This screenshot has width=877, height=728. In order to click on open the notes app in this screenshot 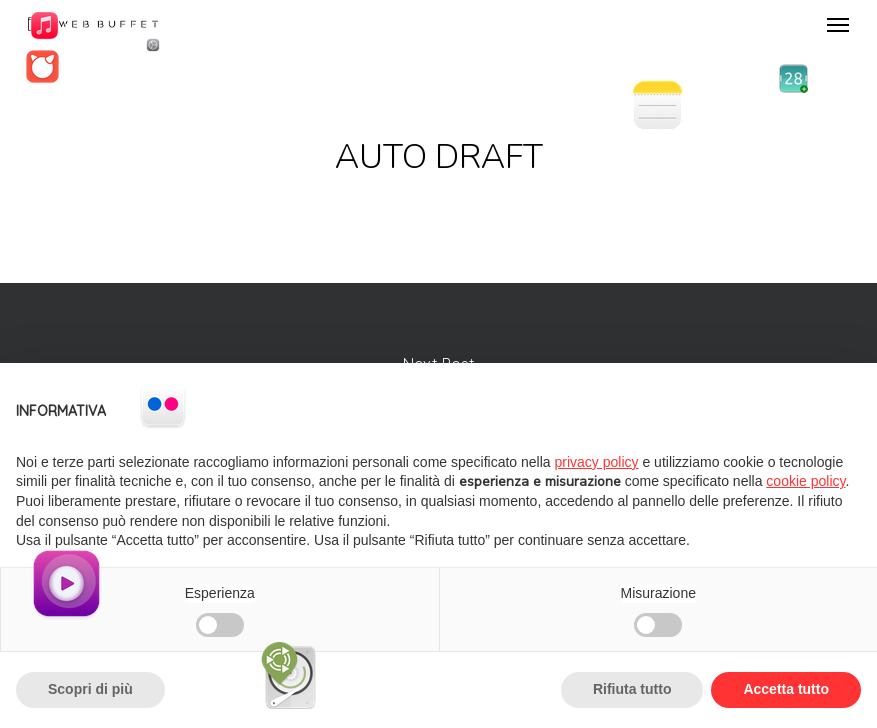, I will do `click(657, 105)`.